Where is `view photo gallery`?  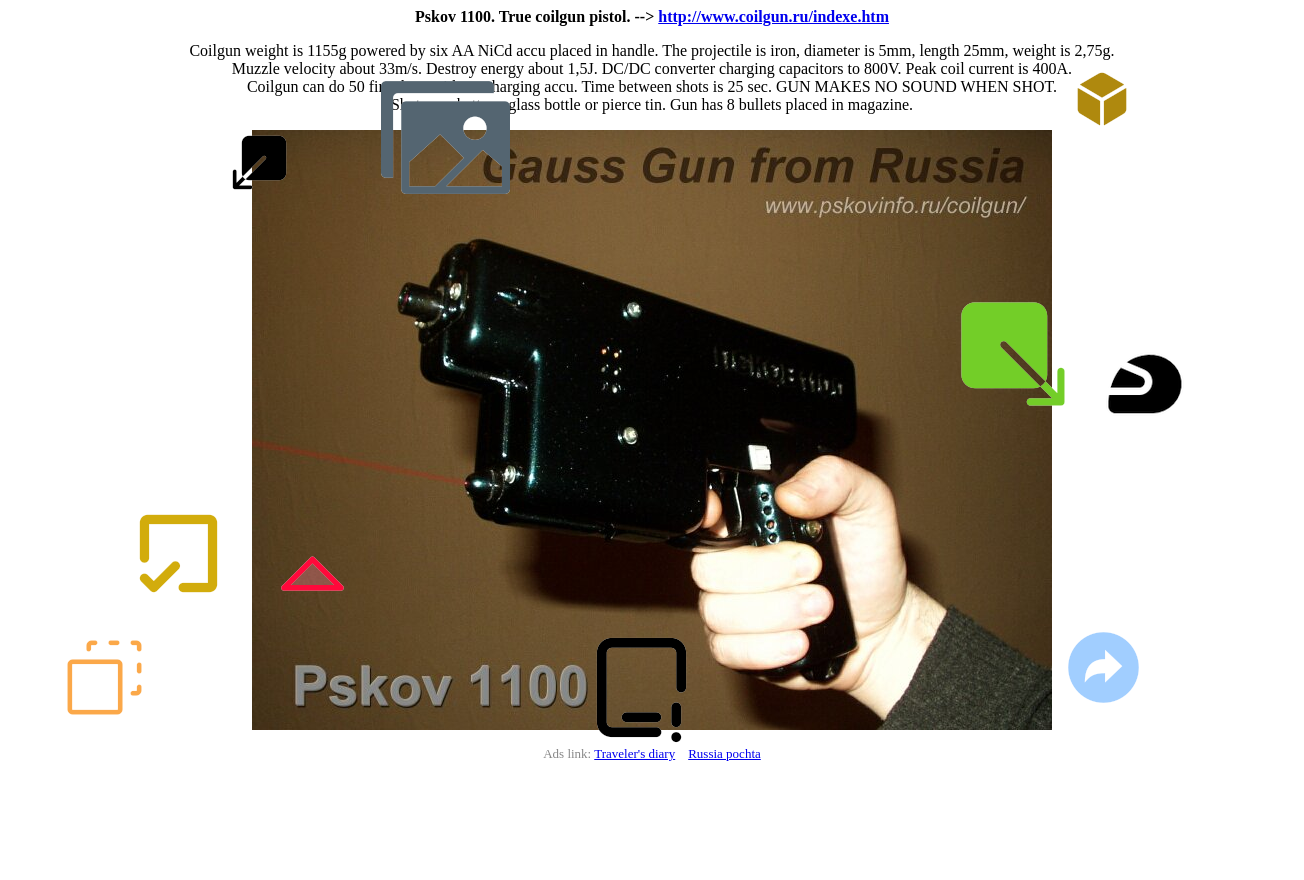
view photo gallery is located at coordinates (445, 137).